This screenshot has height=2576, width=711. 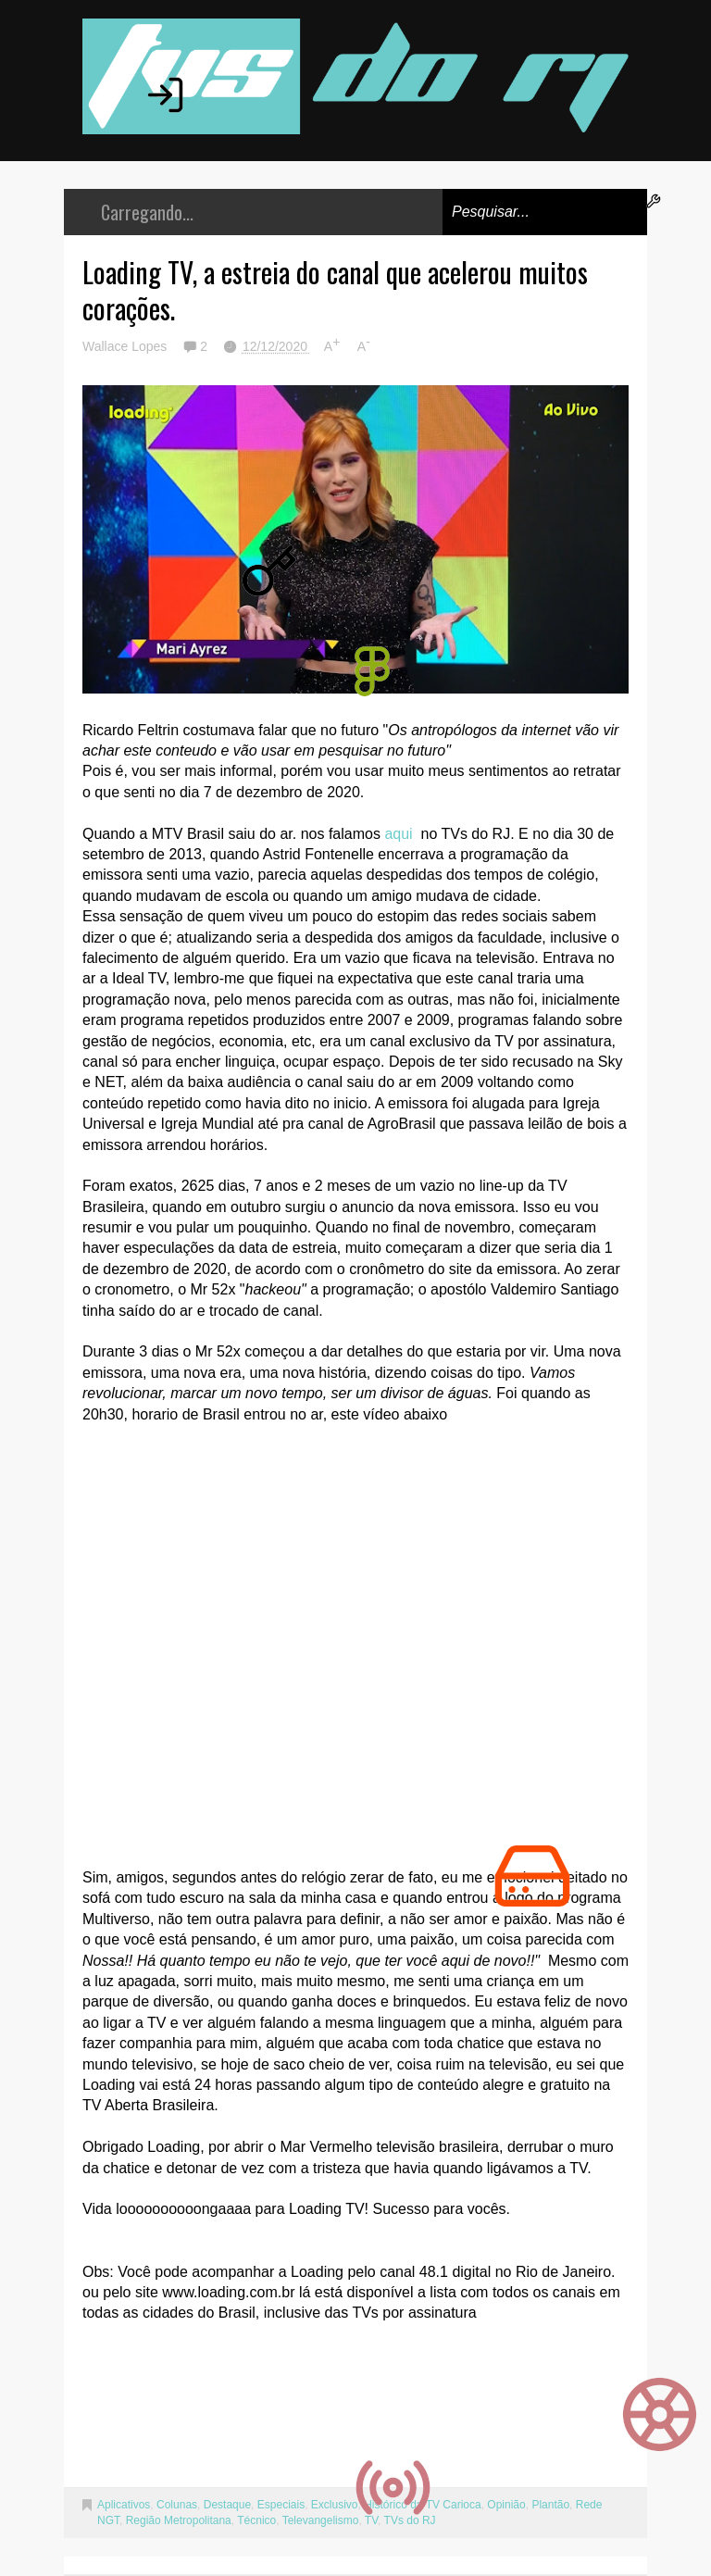 What do you see at coordinates (532, 1876) in the screenshot?
I see `access local storage or hard drive` at bounding box center [532, 1876].